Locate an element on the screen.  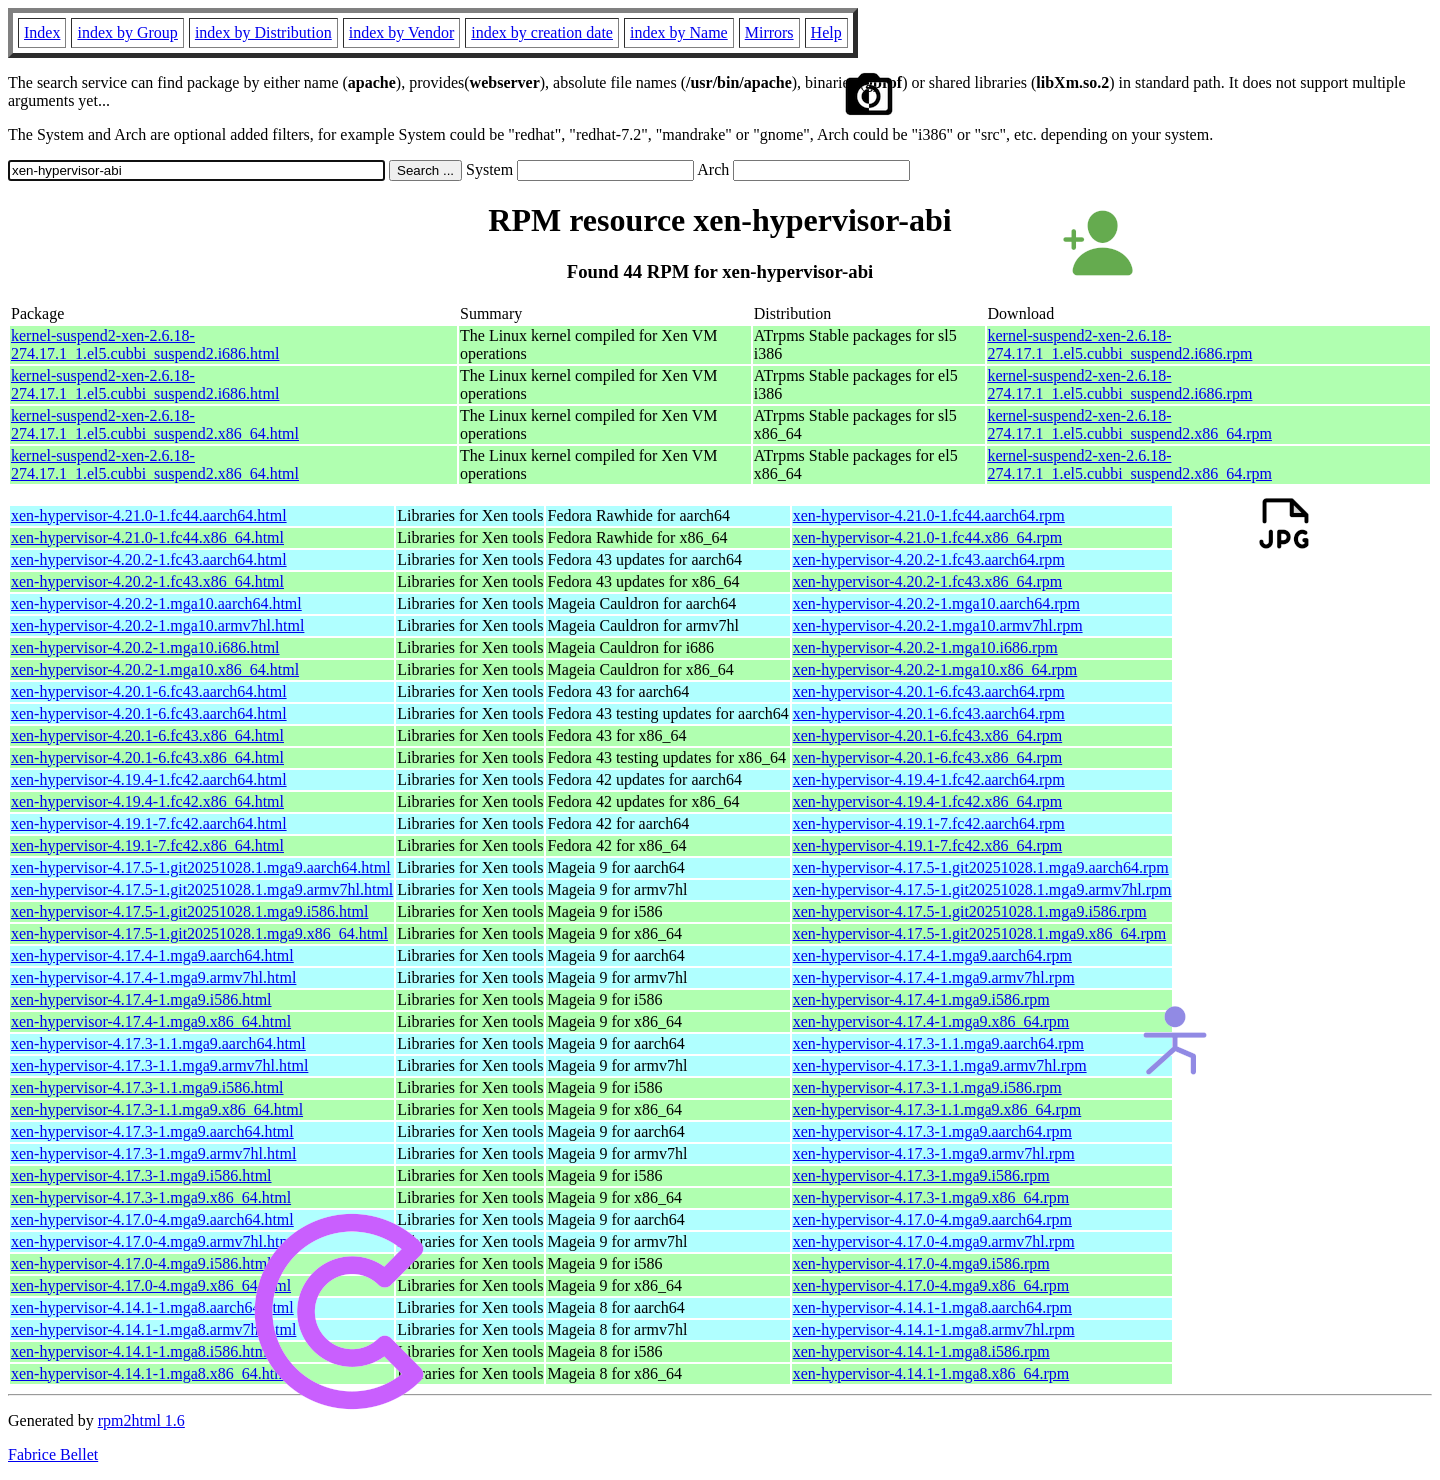
link to coinbase account is located at coordinates (343, 1311).